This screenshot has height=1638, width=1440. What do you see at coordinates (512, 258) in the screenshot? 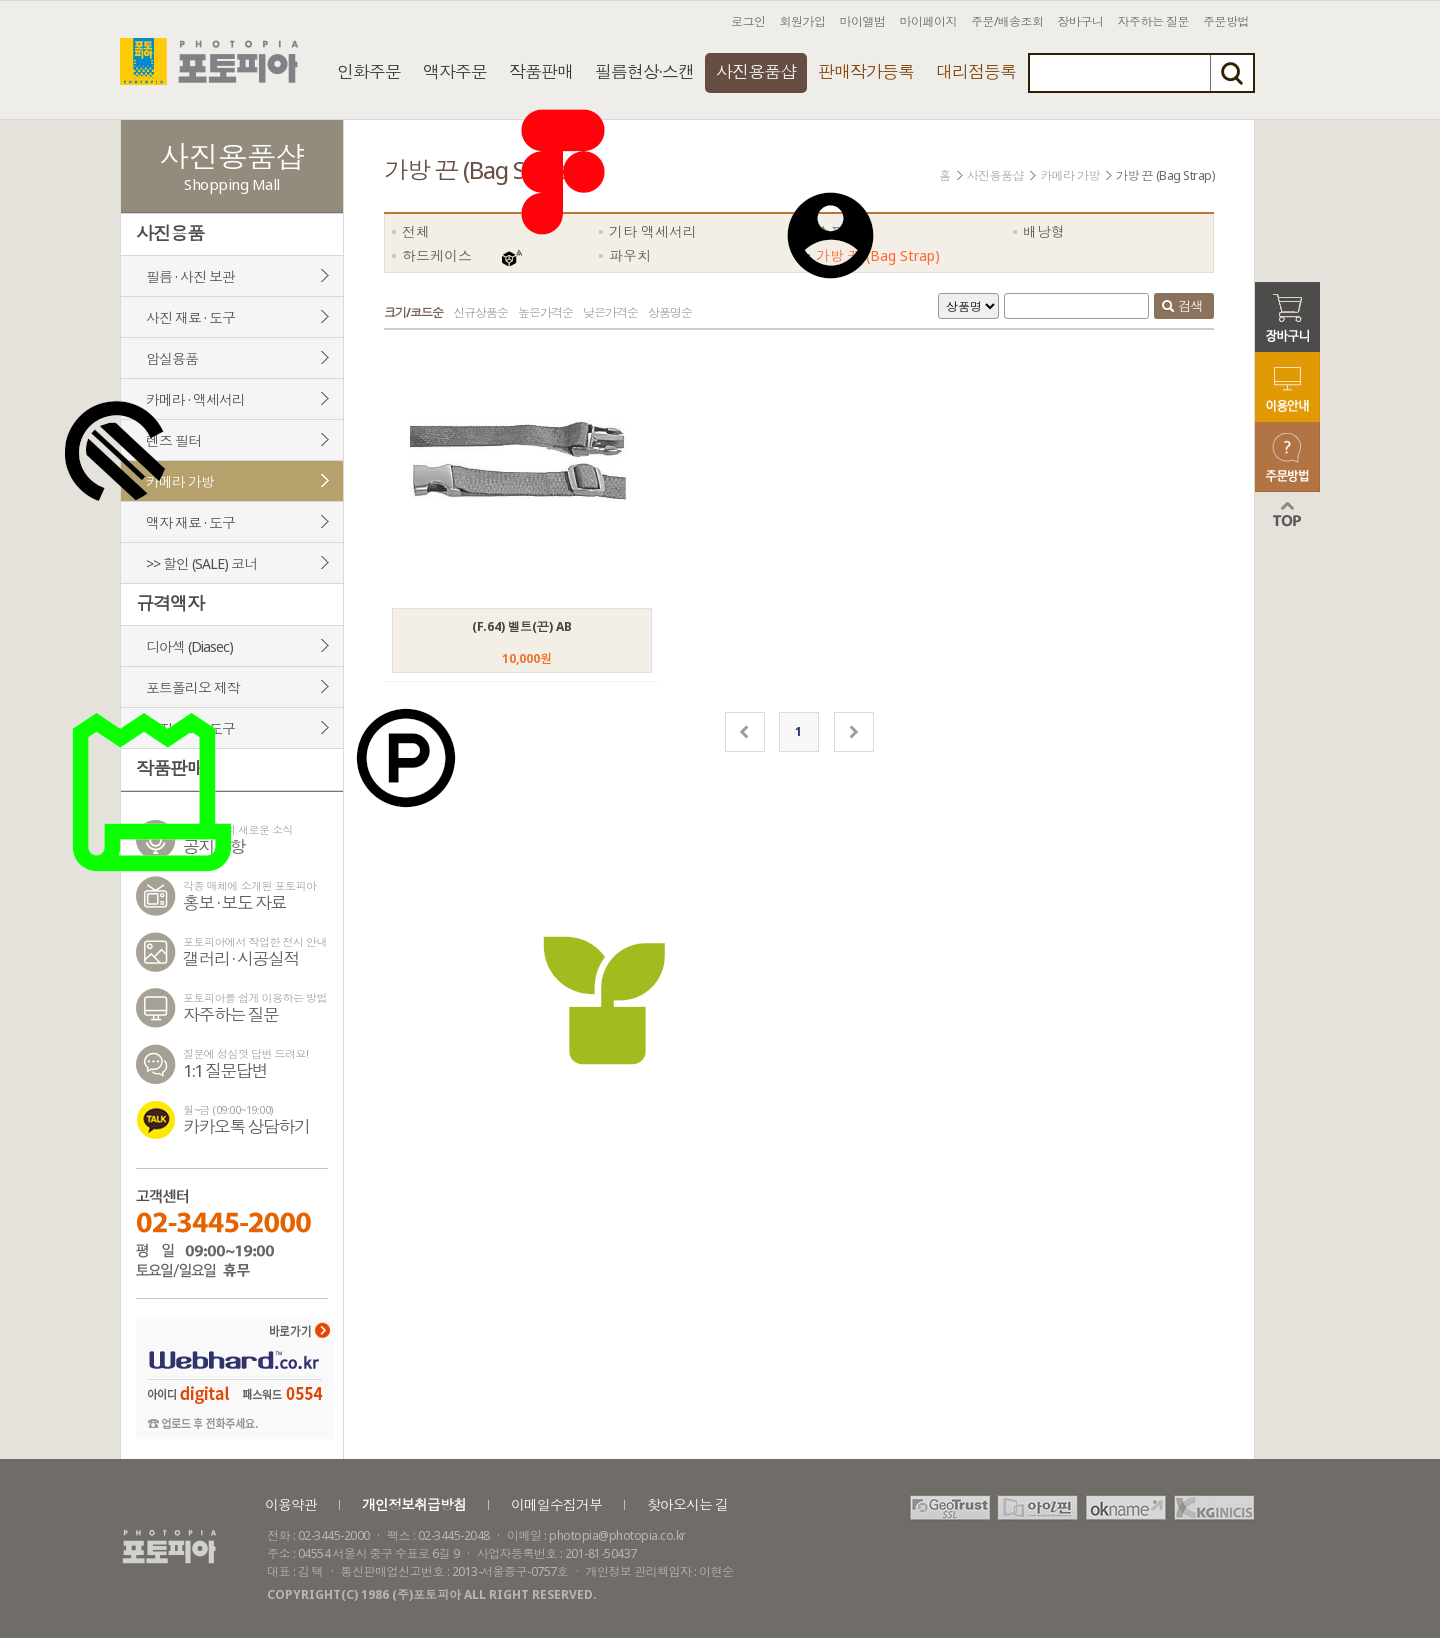
I see `kubespray project logo` at bounding box center [512, 258].